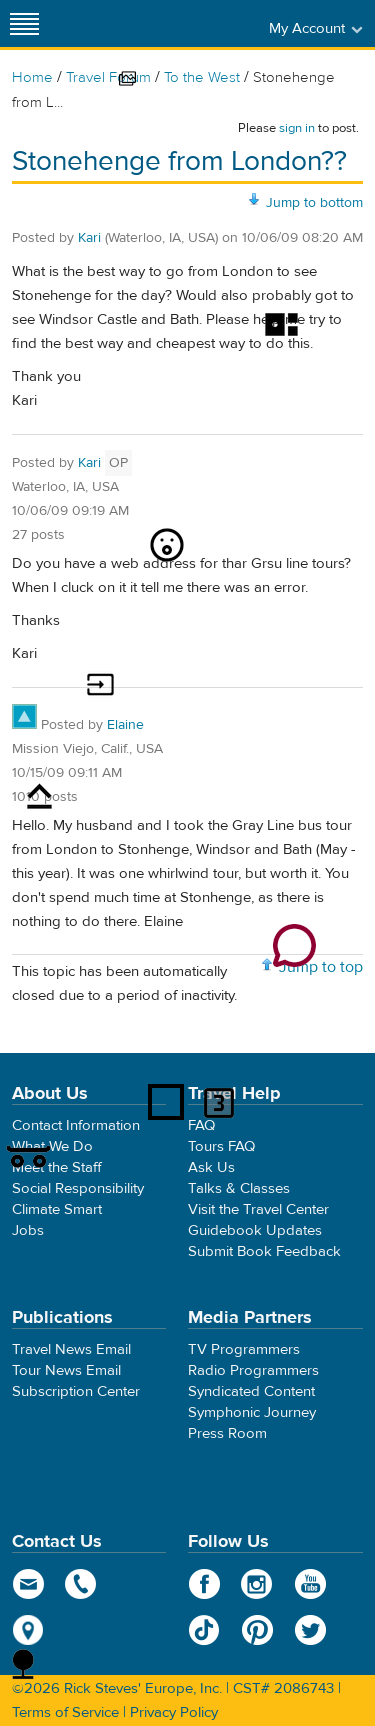 The image size is (375, 1726). What do you see at coordinates (100, 684) in the screenshot?
I see `input or import data into the current view` at bounding box center [100, 684].